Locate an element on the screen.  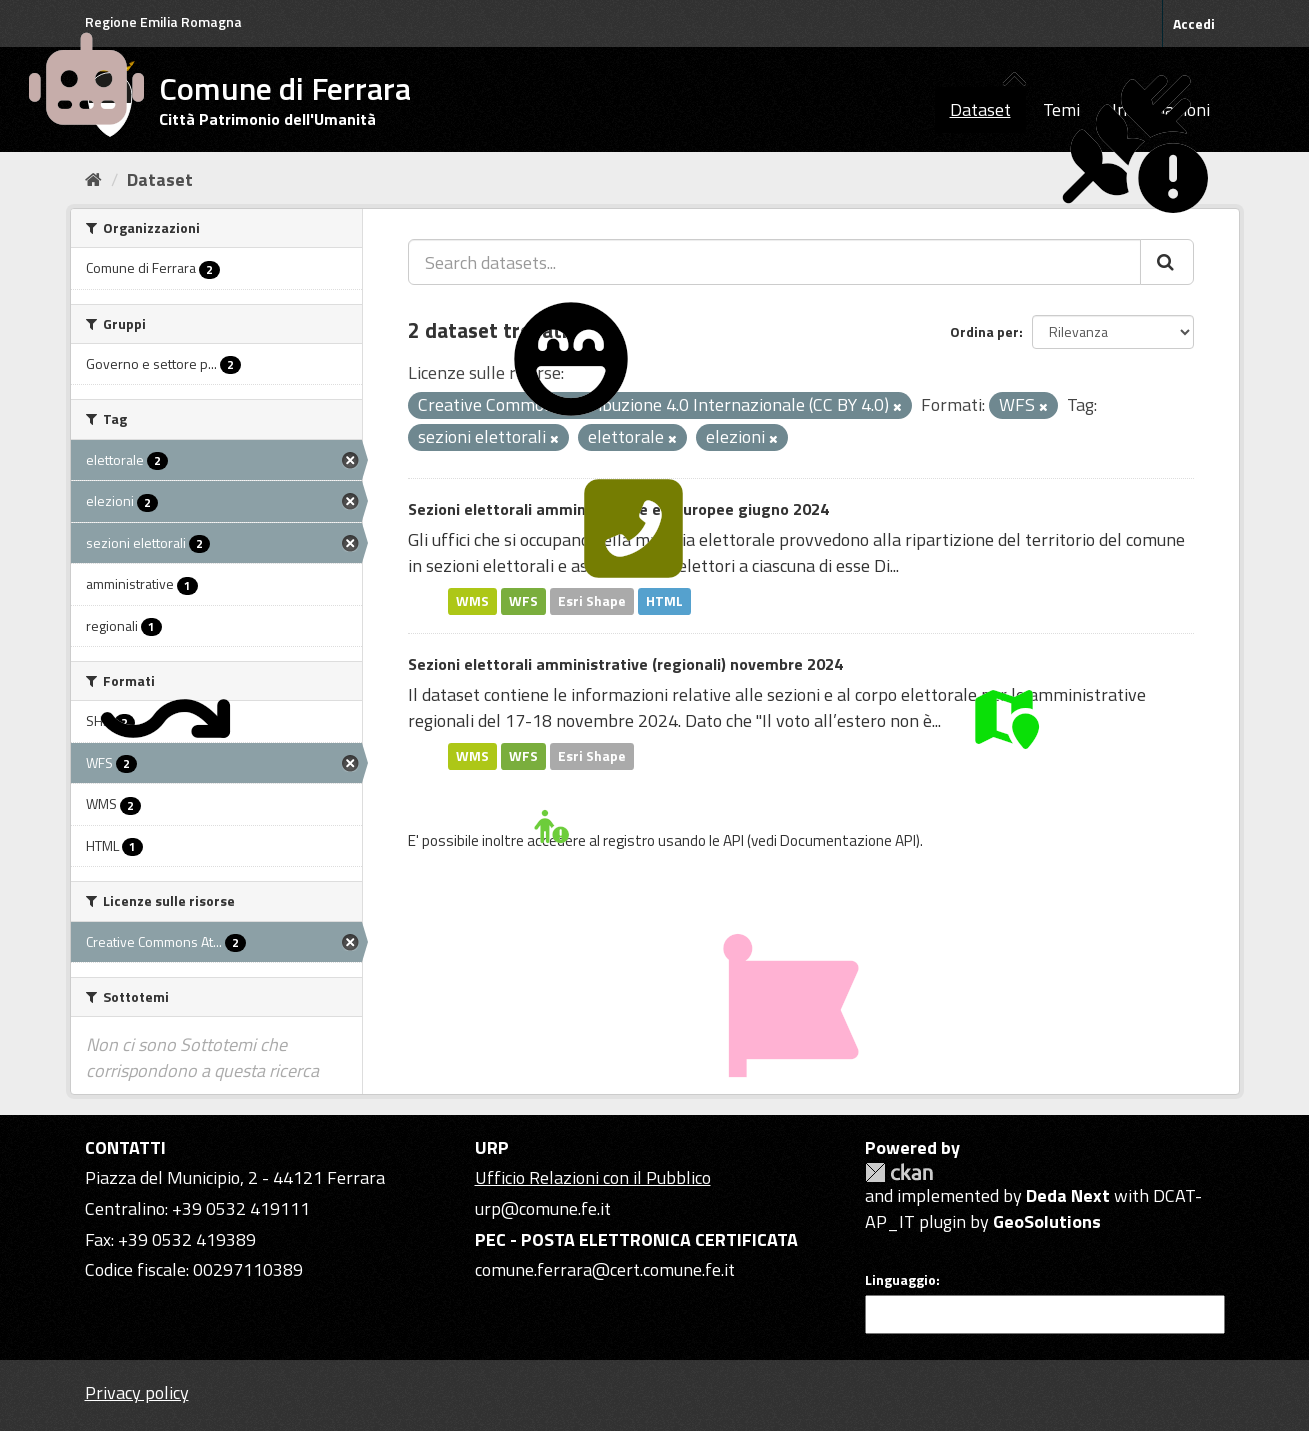
collapse an expanded section is located at coordinates (1014, 80).